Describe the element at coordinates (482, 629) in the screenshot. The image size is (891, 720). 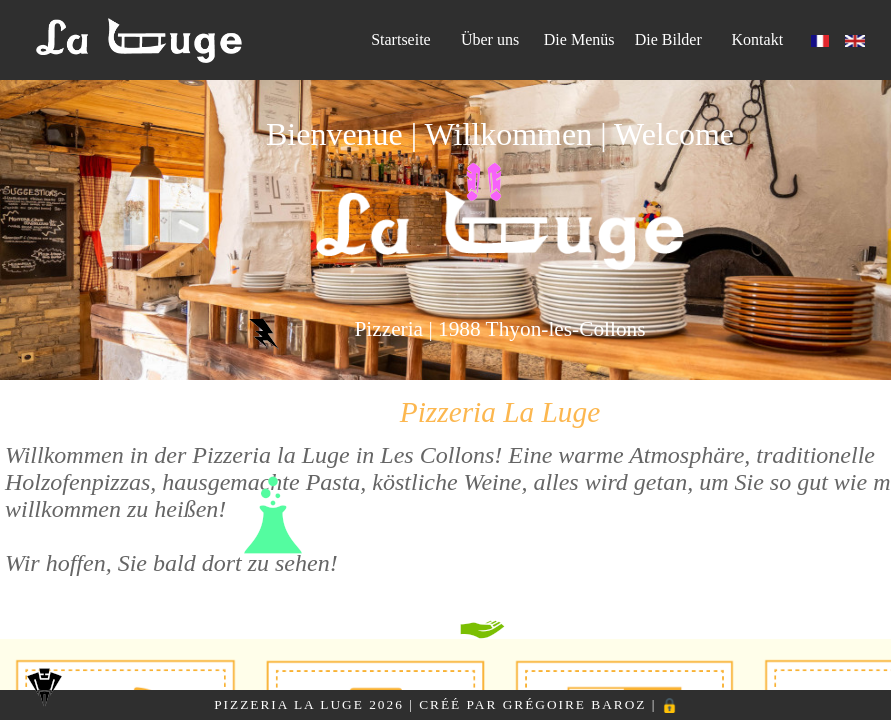
I see `request or receive an item` at that location.